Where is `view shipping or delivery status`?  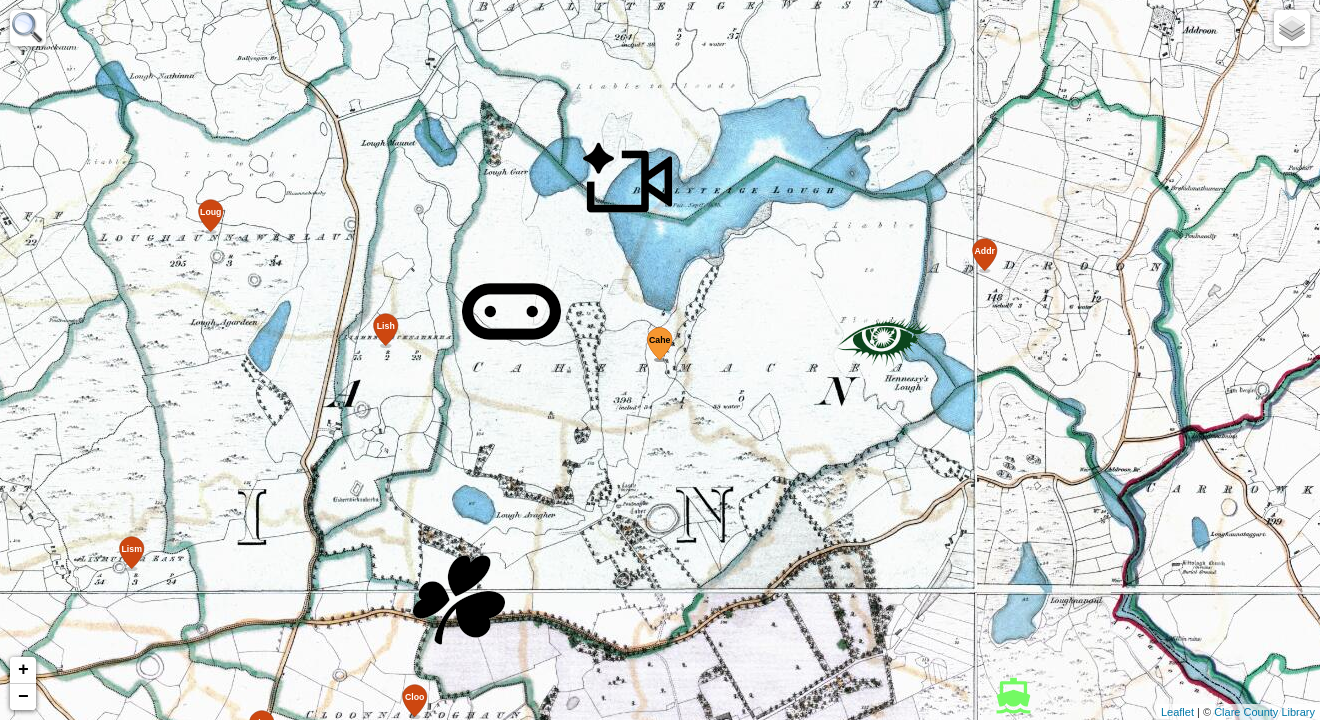 view shipping or delivery status is located at coordinates (1013, 696).